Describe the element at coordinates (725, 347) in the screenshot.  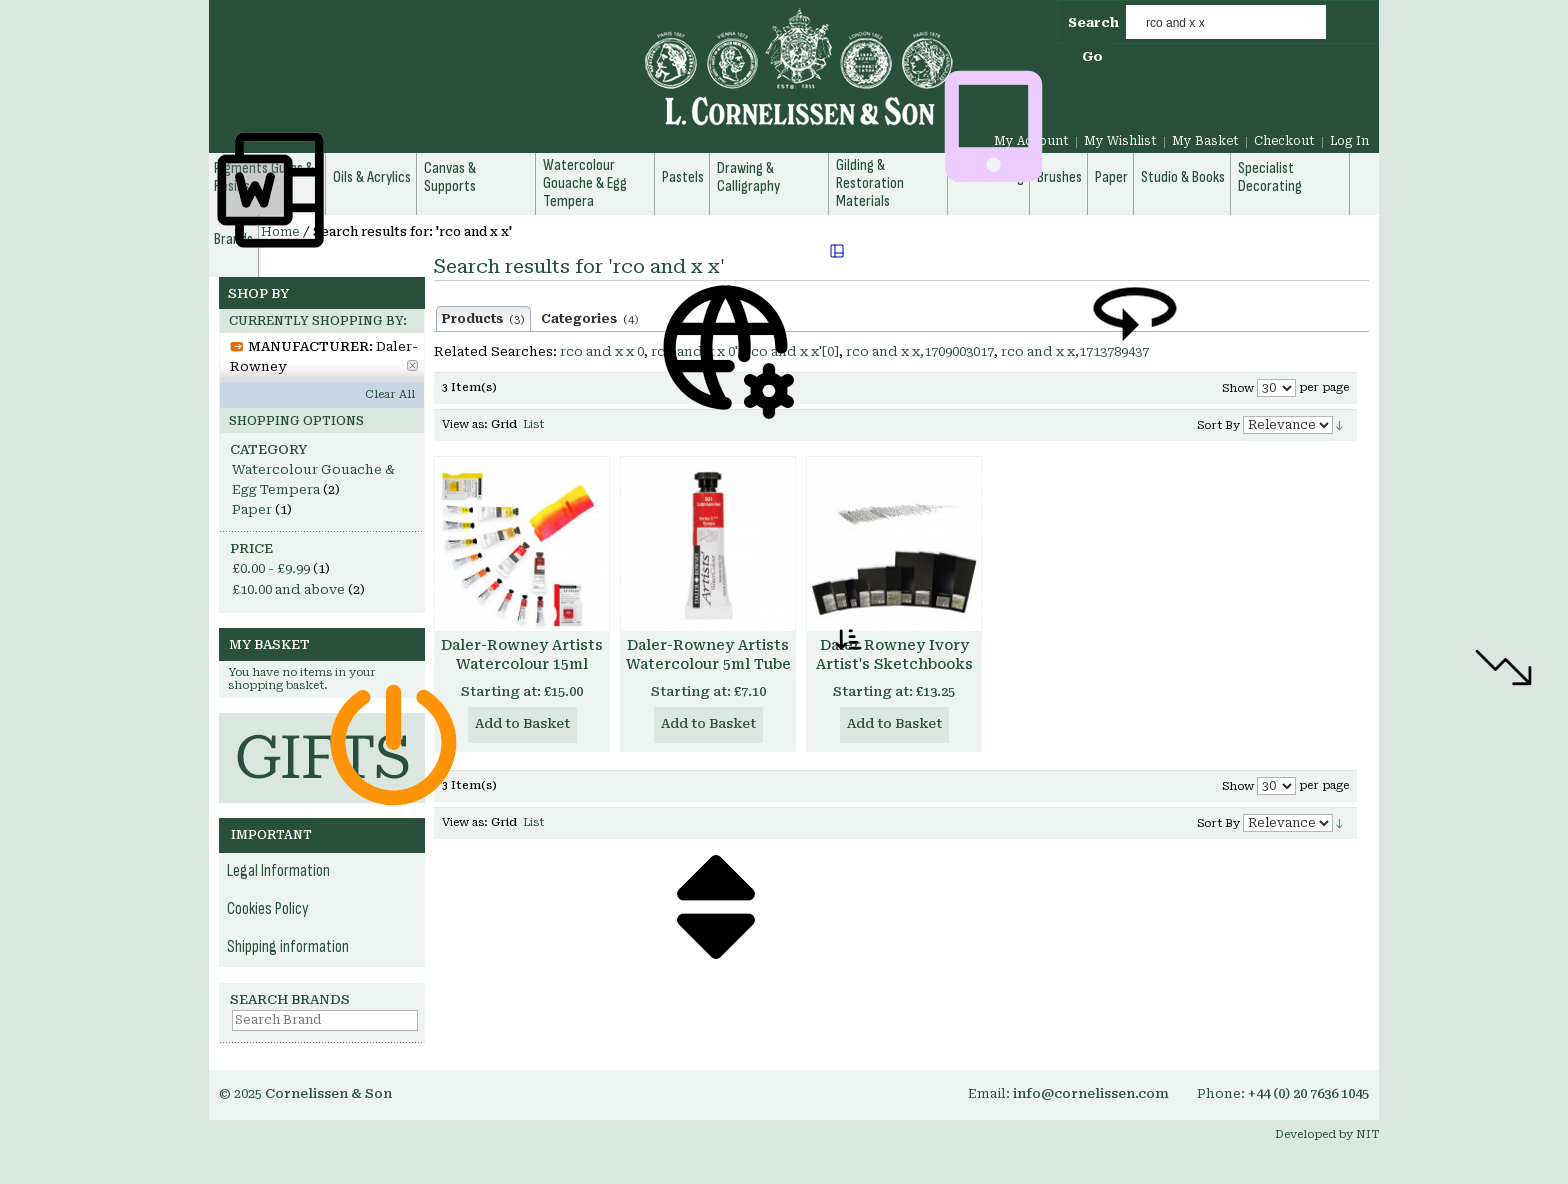
I see `configure global or regional settings` at that location.